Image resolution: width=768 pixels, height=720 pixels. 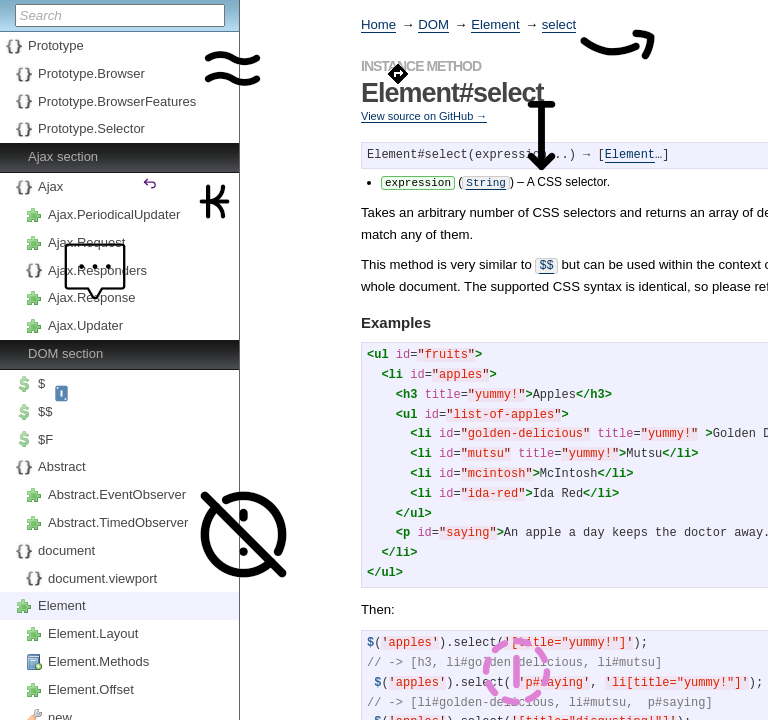 I want to click on undo the last action, so click(x=149, y=183).